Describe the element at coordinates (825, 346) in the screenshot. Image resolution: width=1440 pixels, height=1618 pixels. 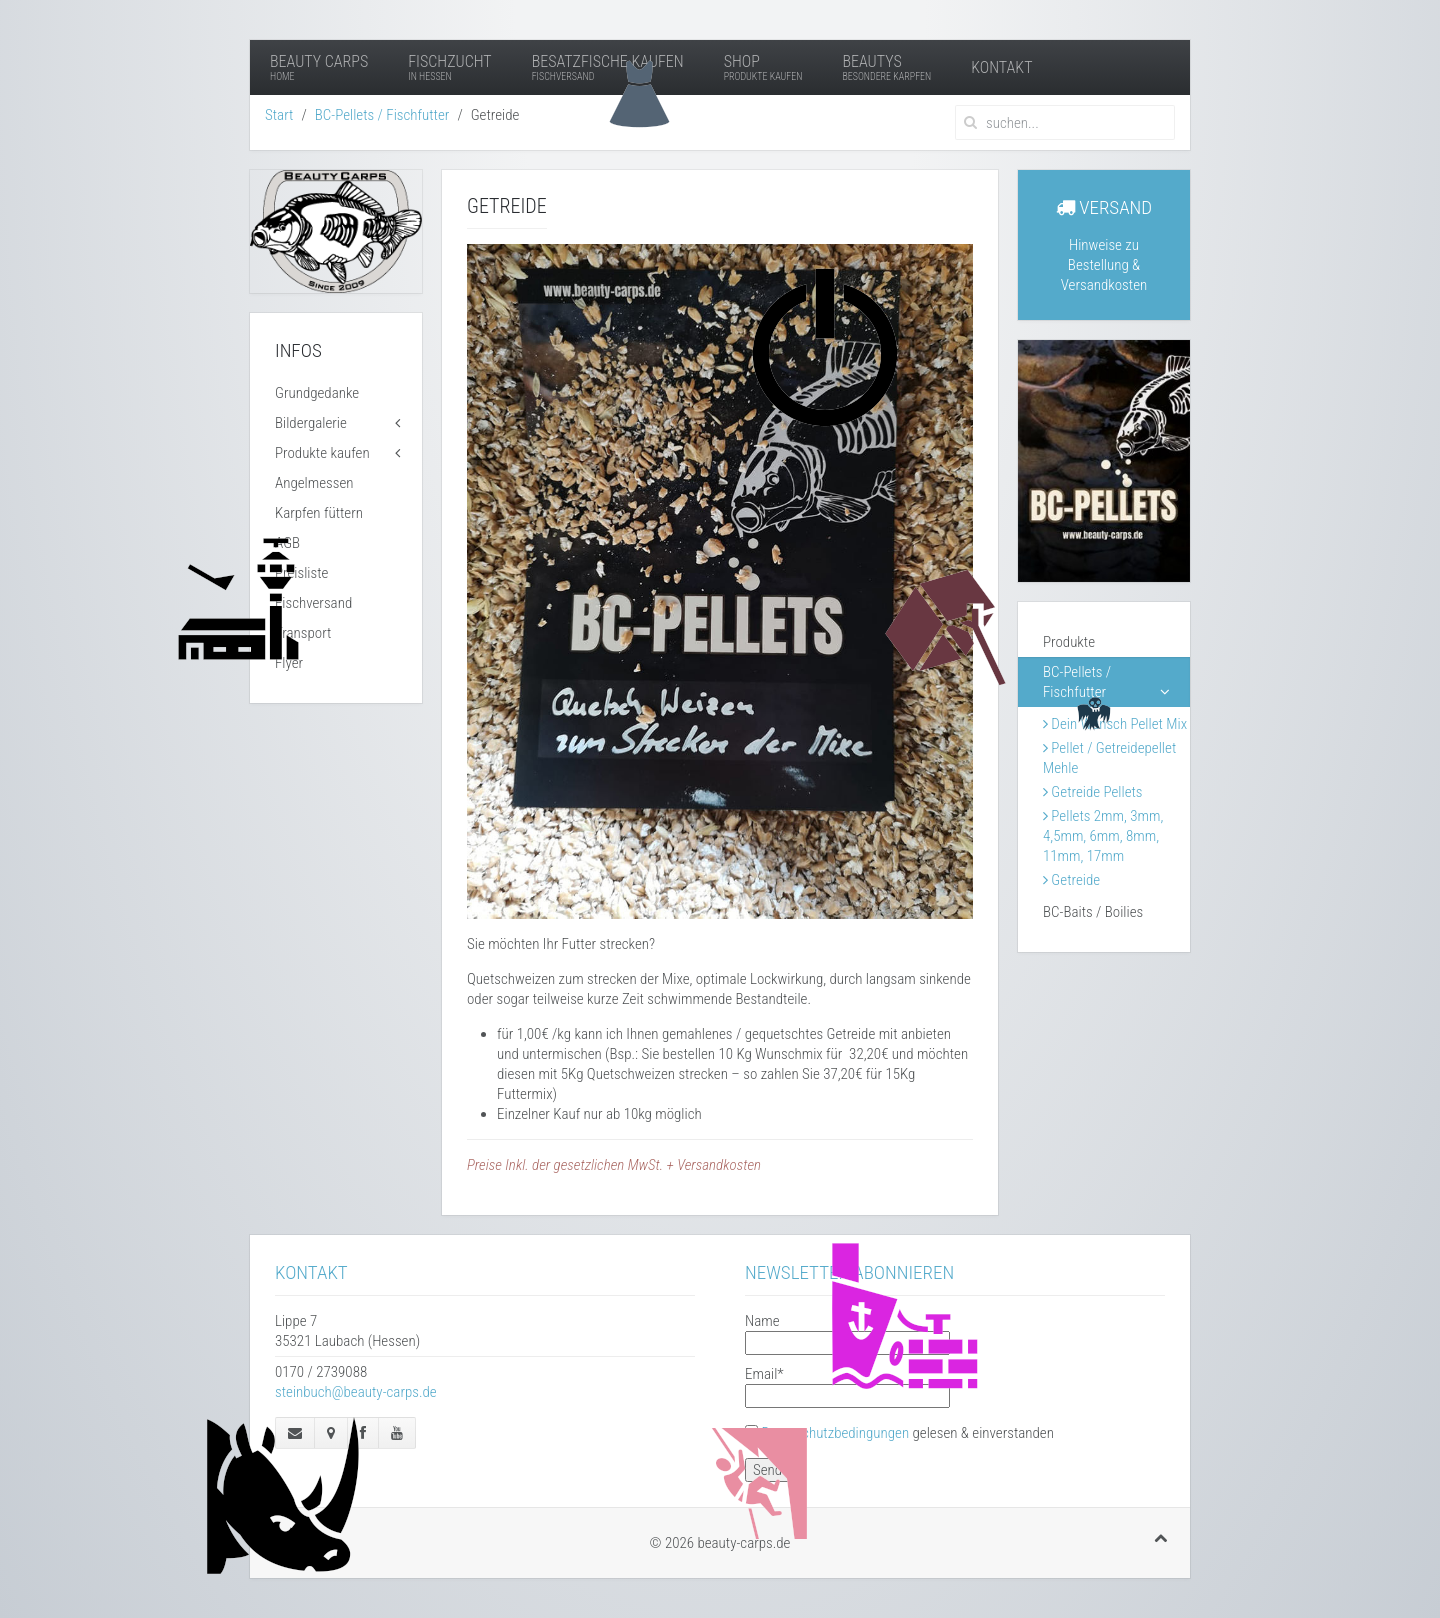
I see `turn device on or off` at that location.